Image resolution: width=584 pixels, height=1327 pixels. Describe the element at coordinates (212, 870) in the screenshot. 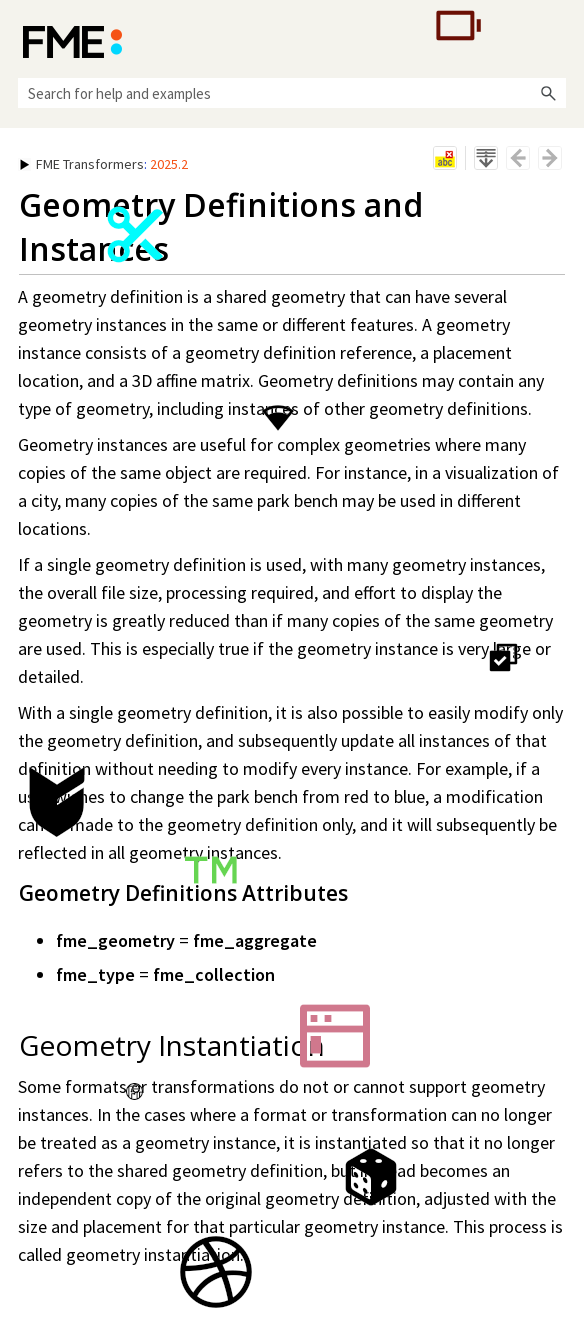

I see `indicates trademarked content or branding` at that location.